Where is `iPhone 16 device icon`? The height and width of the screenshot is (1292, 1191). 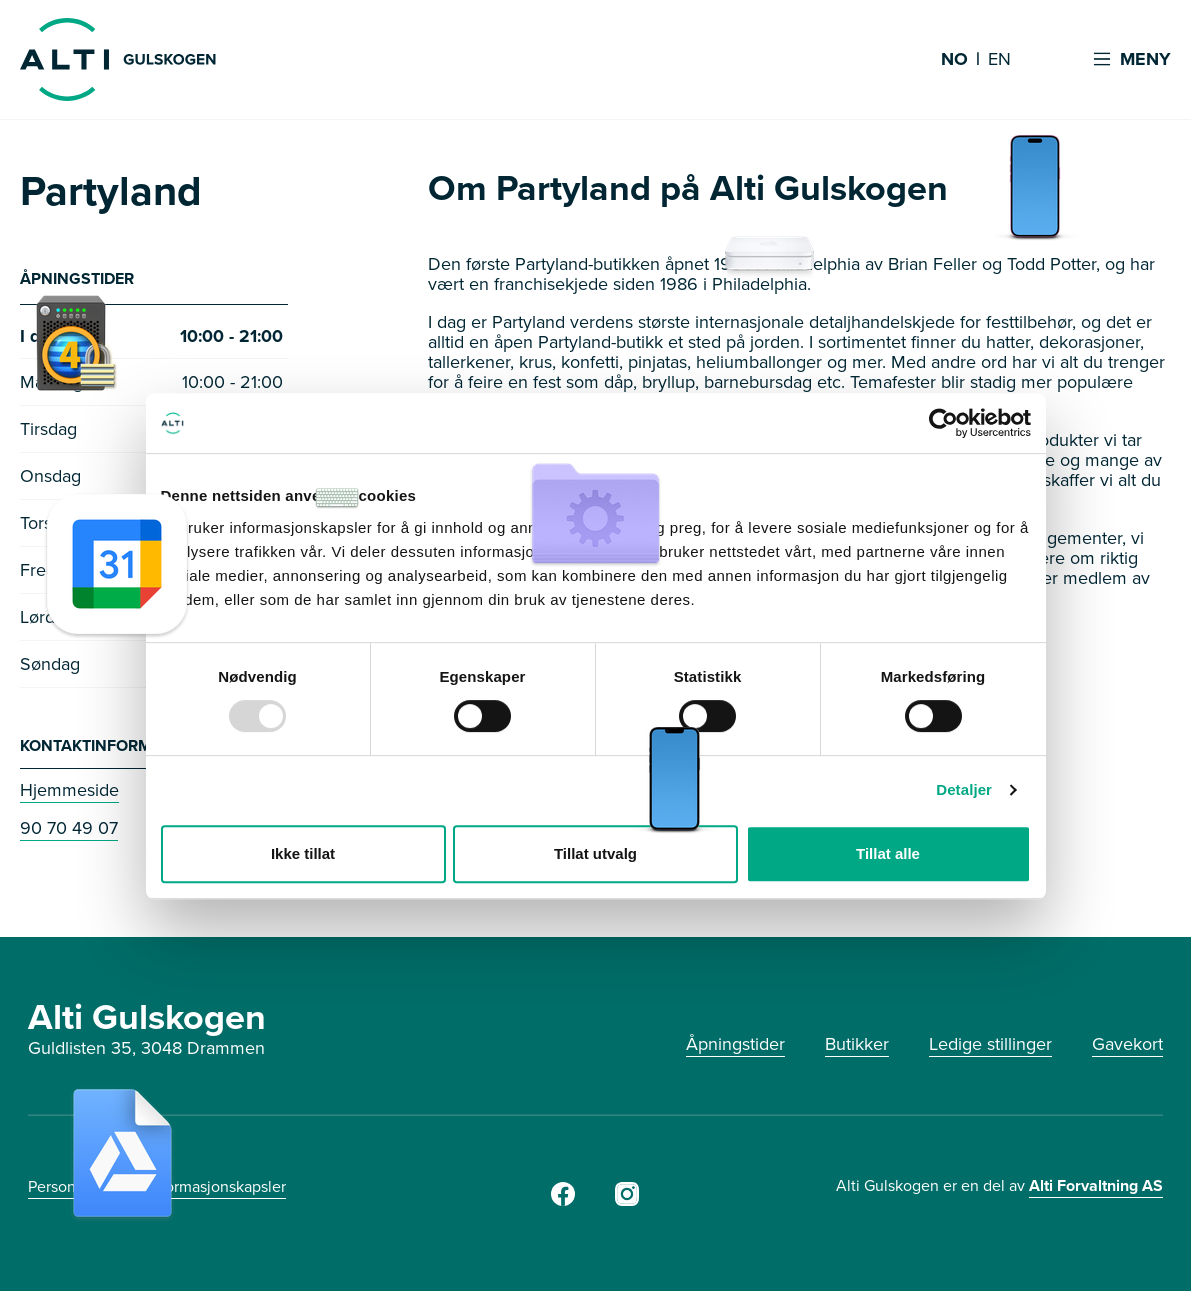 iPhone 16 device icon is located at coordinates (1035, 188).